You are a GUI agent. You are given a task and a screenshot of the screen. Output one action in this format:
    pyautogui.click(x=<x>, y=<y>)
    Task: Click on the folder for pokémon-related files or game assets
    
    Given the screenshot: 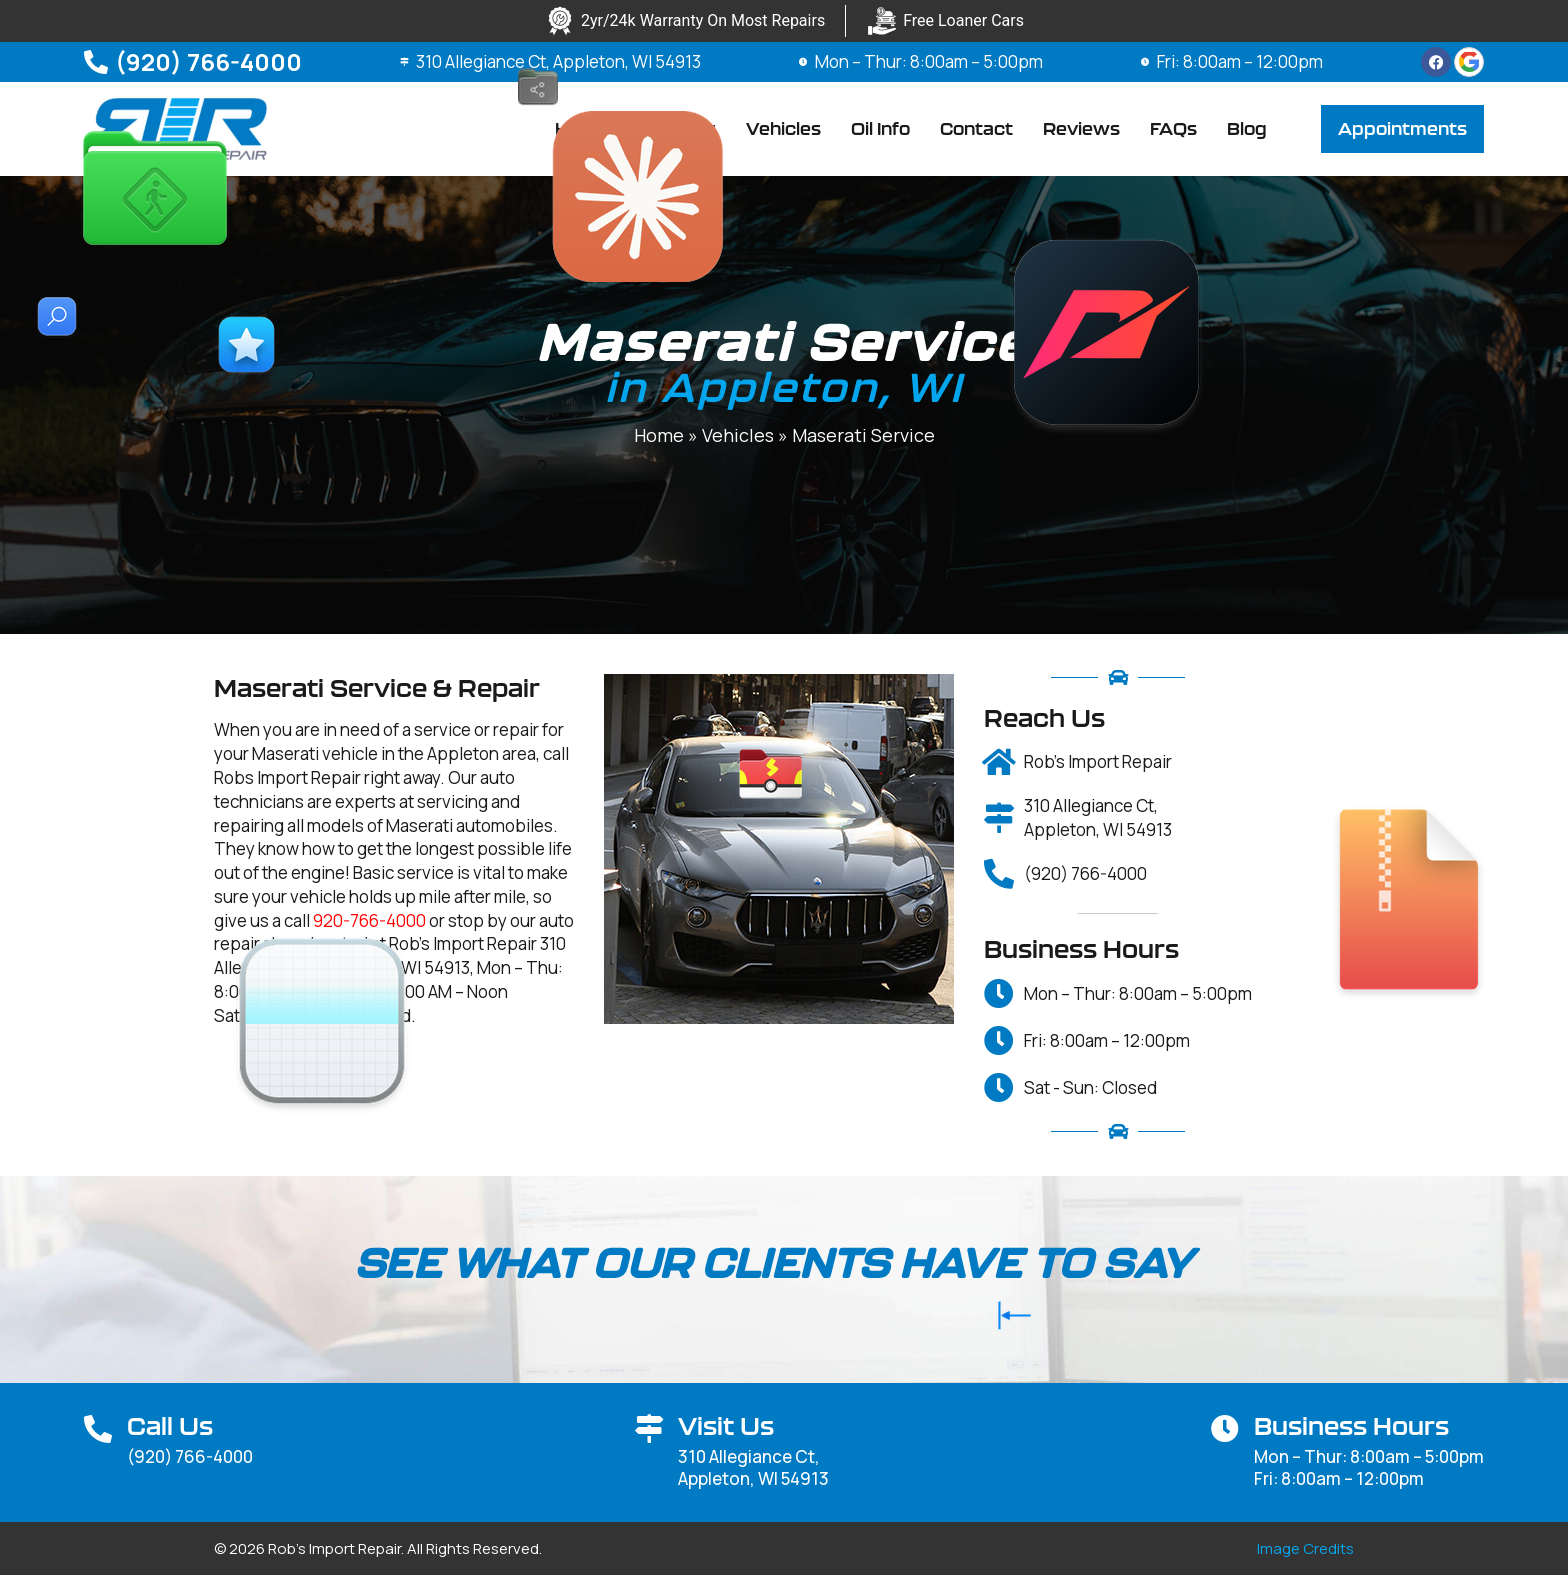 What is the action you would take?
    pyautogui.click(x=770, y=775)
    